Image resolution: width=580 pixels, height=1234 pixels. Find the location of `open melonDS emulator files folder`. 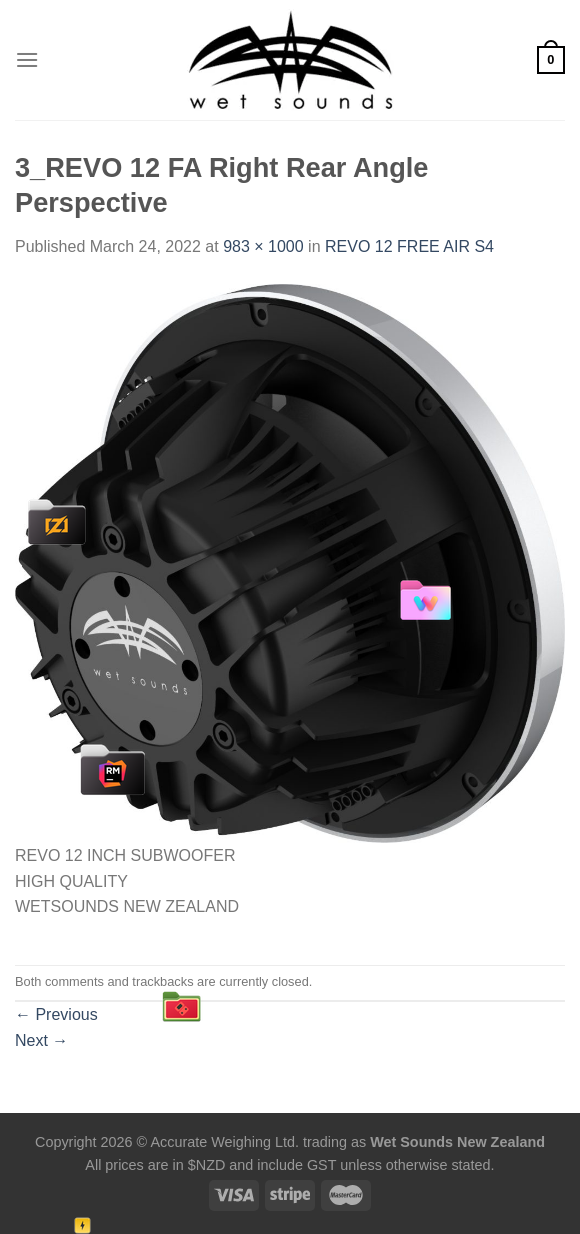

open melonDS emulator files folder is located at coordinates (181, 1007).